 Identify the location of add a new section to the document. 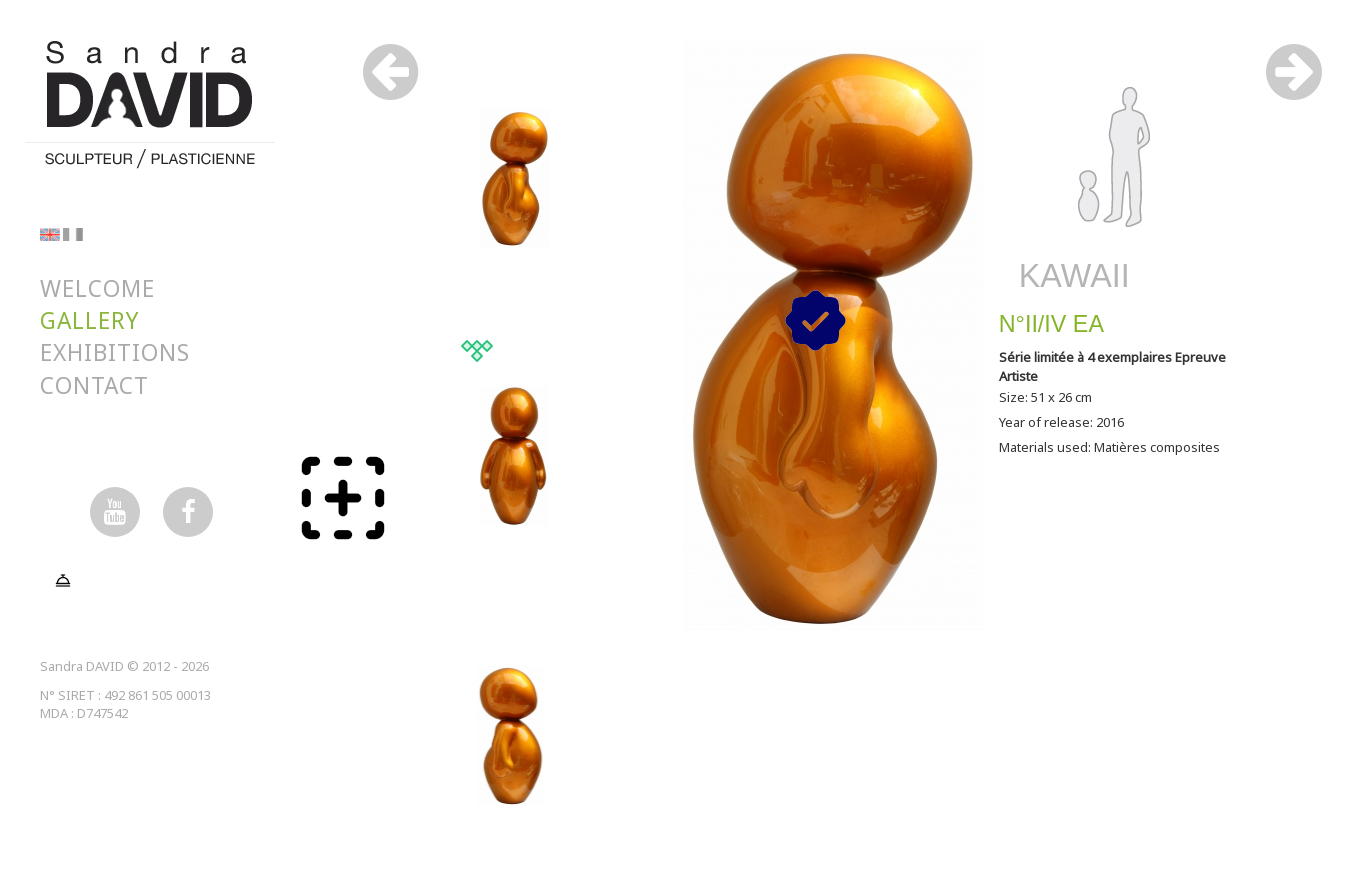
(343, 498).